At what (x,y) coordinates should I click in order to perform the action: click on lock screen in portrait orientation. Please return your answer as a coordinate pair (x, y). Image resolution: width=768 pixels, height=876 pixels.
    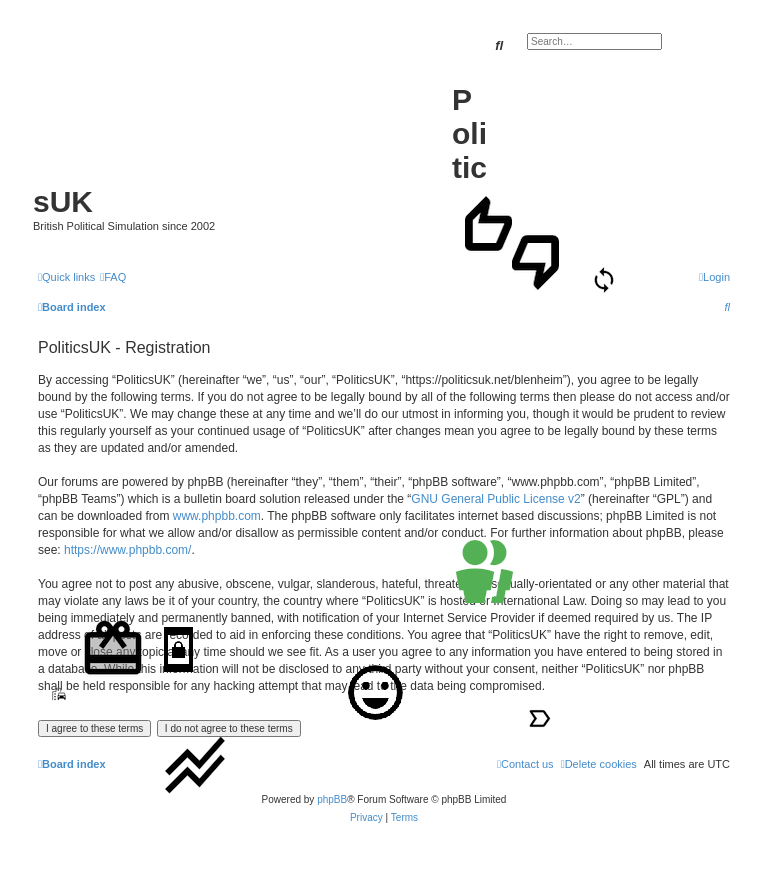
    Looking at the image, I should click on (178, 649).